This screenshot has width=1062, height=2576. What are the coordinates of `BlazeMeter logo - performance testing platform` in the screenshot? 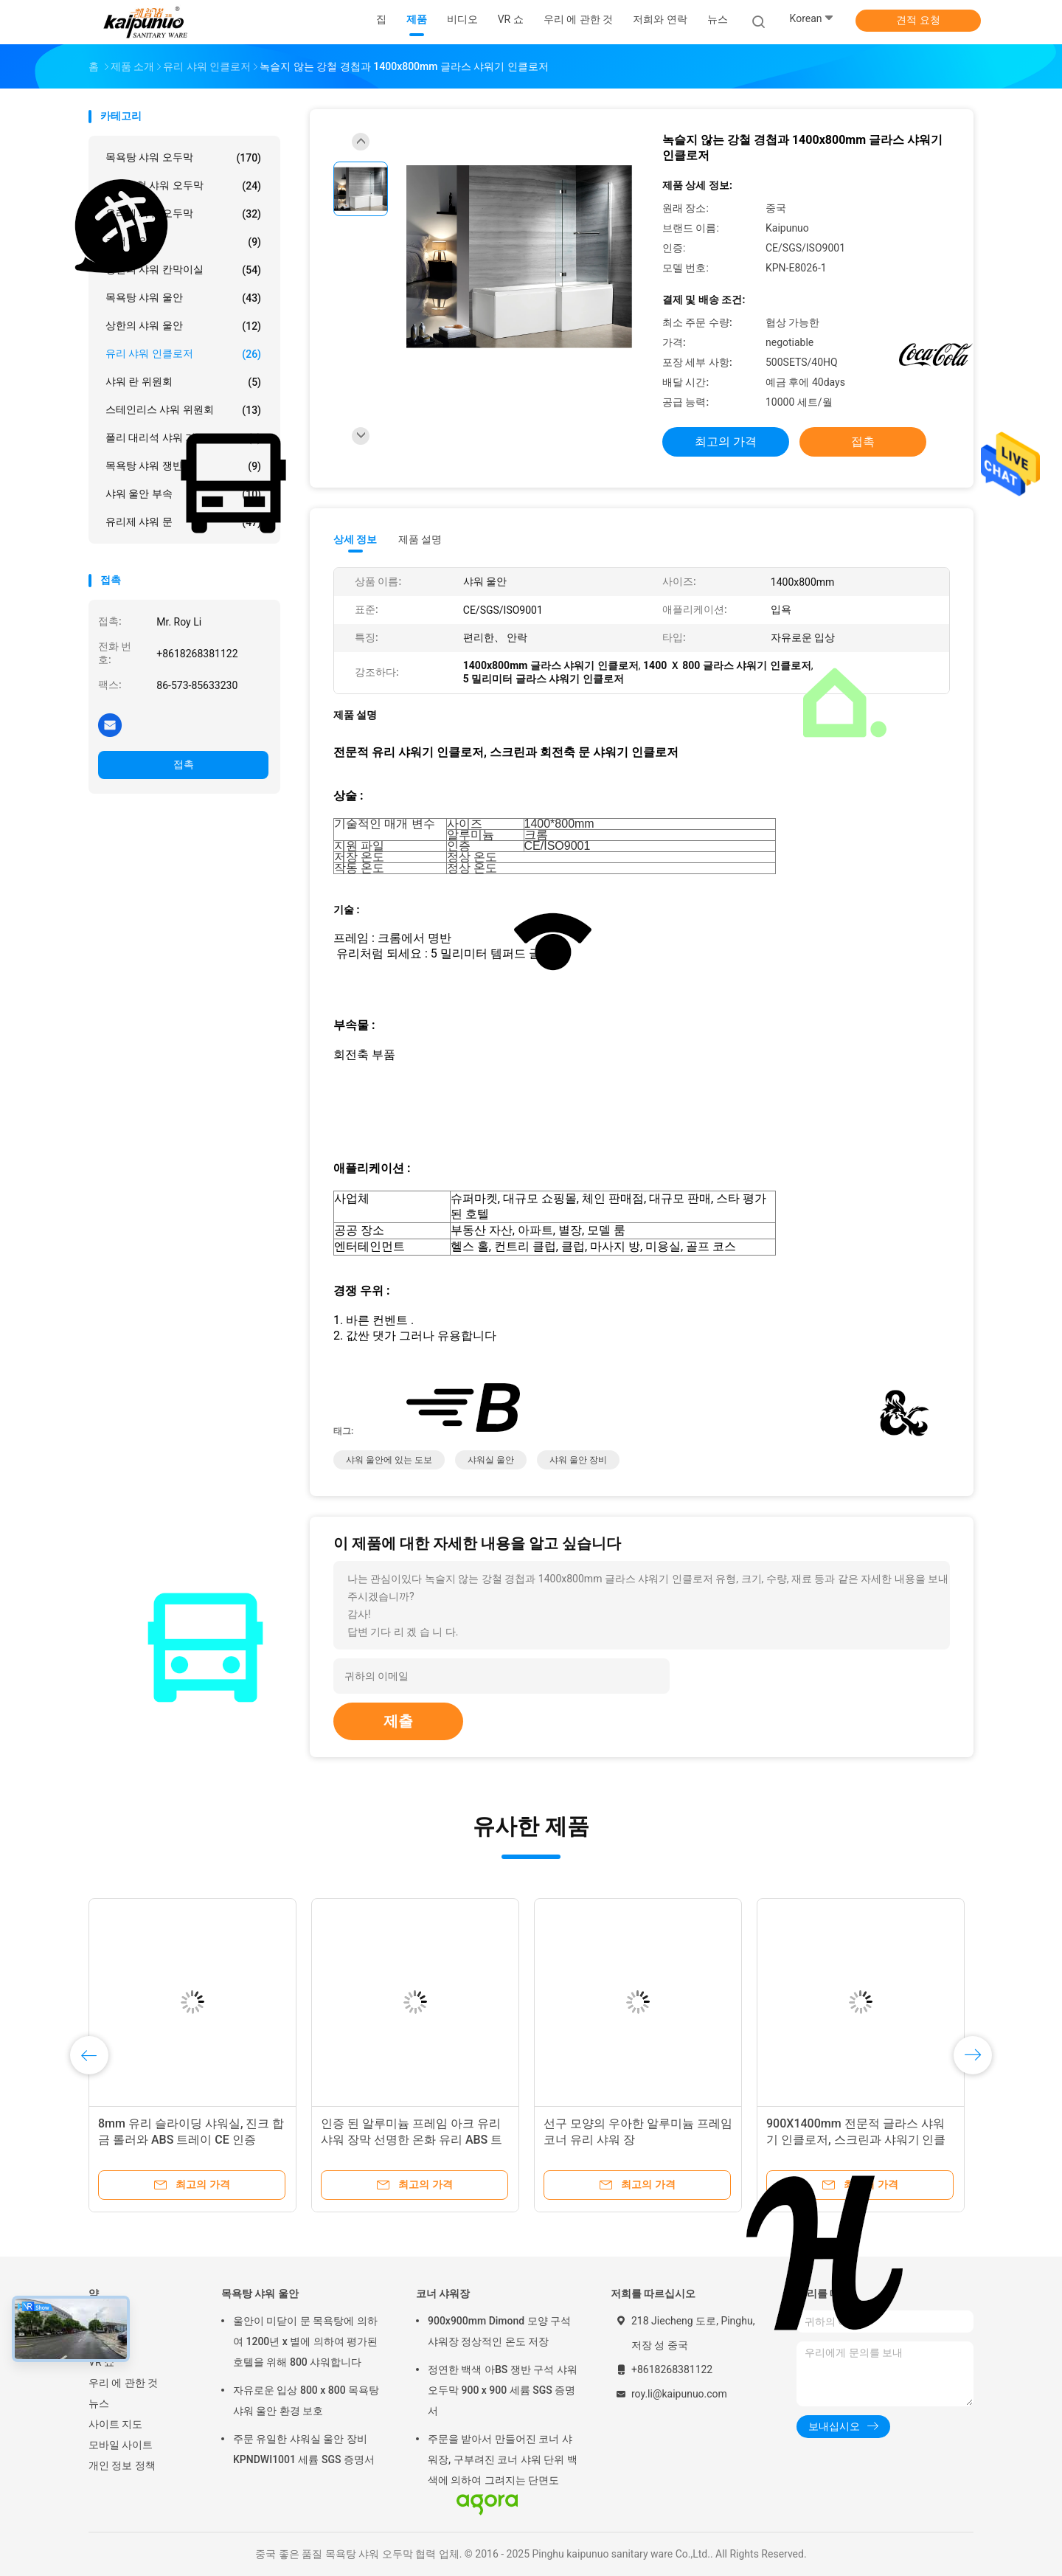 It's located at (463, 1408).